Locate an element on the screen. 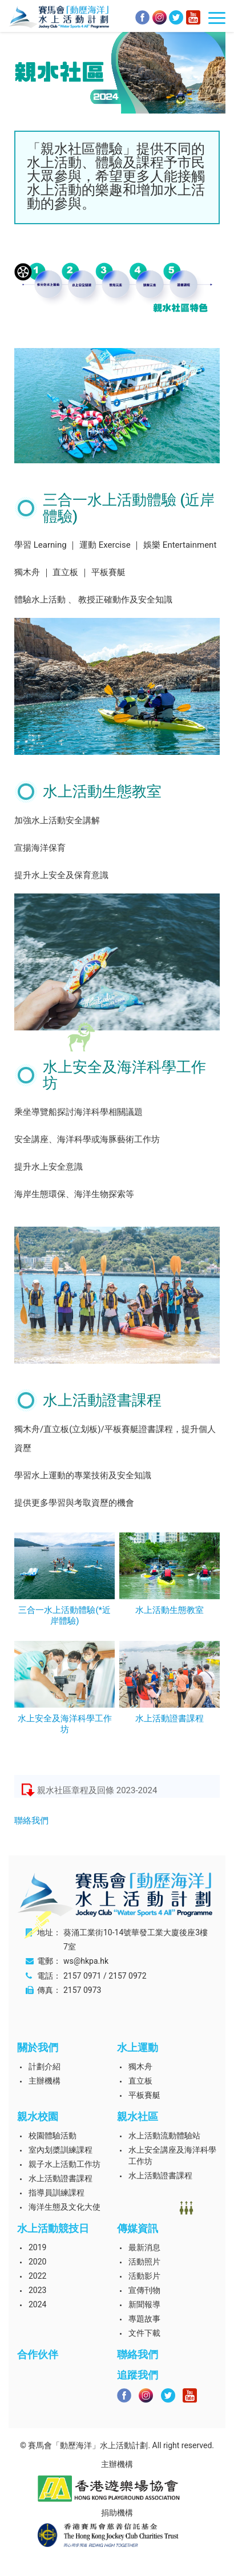 This screenshot has width=234, height=2576. equip bayonet attachment to weapon is located at coordinates (38, 1925).